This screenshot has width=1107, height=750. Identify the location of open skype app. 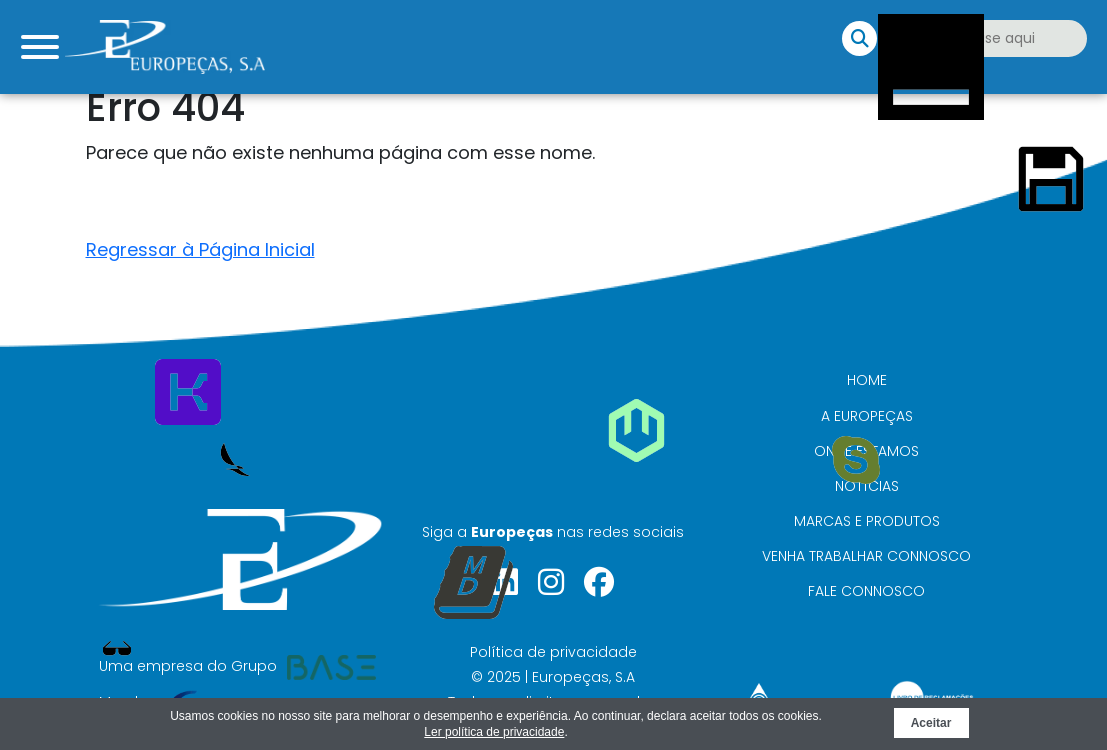
(856, 460).